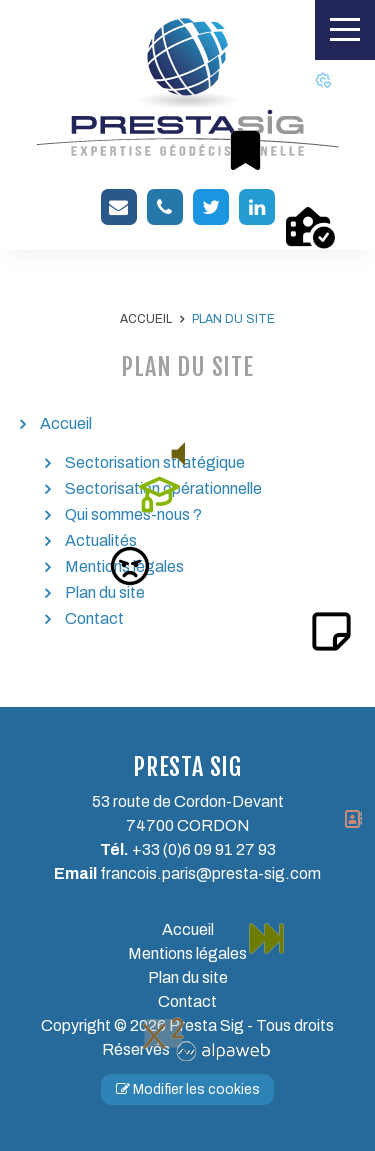 The width and height of the screenshot is (375, 1151). I want to click on react to a message with anger, so click(130, 566).